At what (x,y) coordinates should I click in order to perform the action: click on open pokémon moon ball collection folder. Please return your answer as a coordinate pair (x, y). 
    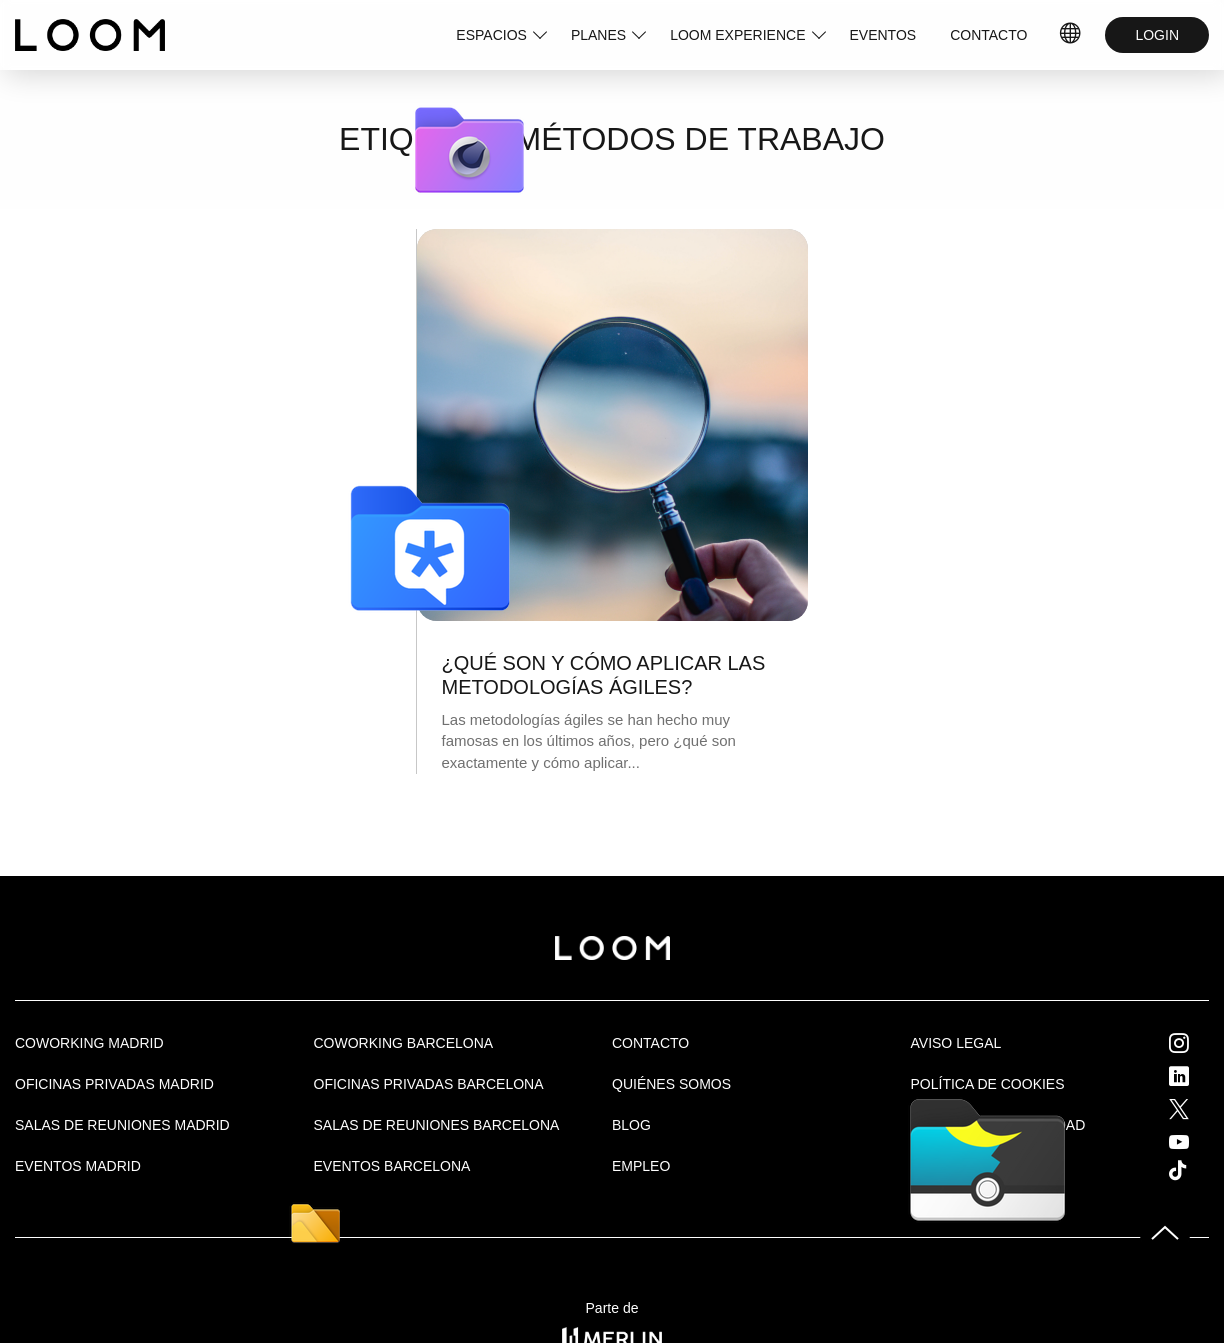
    Looking at the image, I should click on (987, 1164).